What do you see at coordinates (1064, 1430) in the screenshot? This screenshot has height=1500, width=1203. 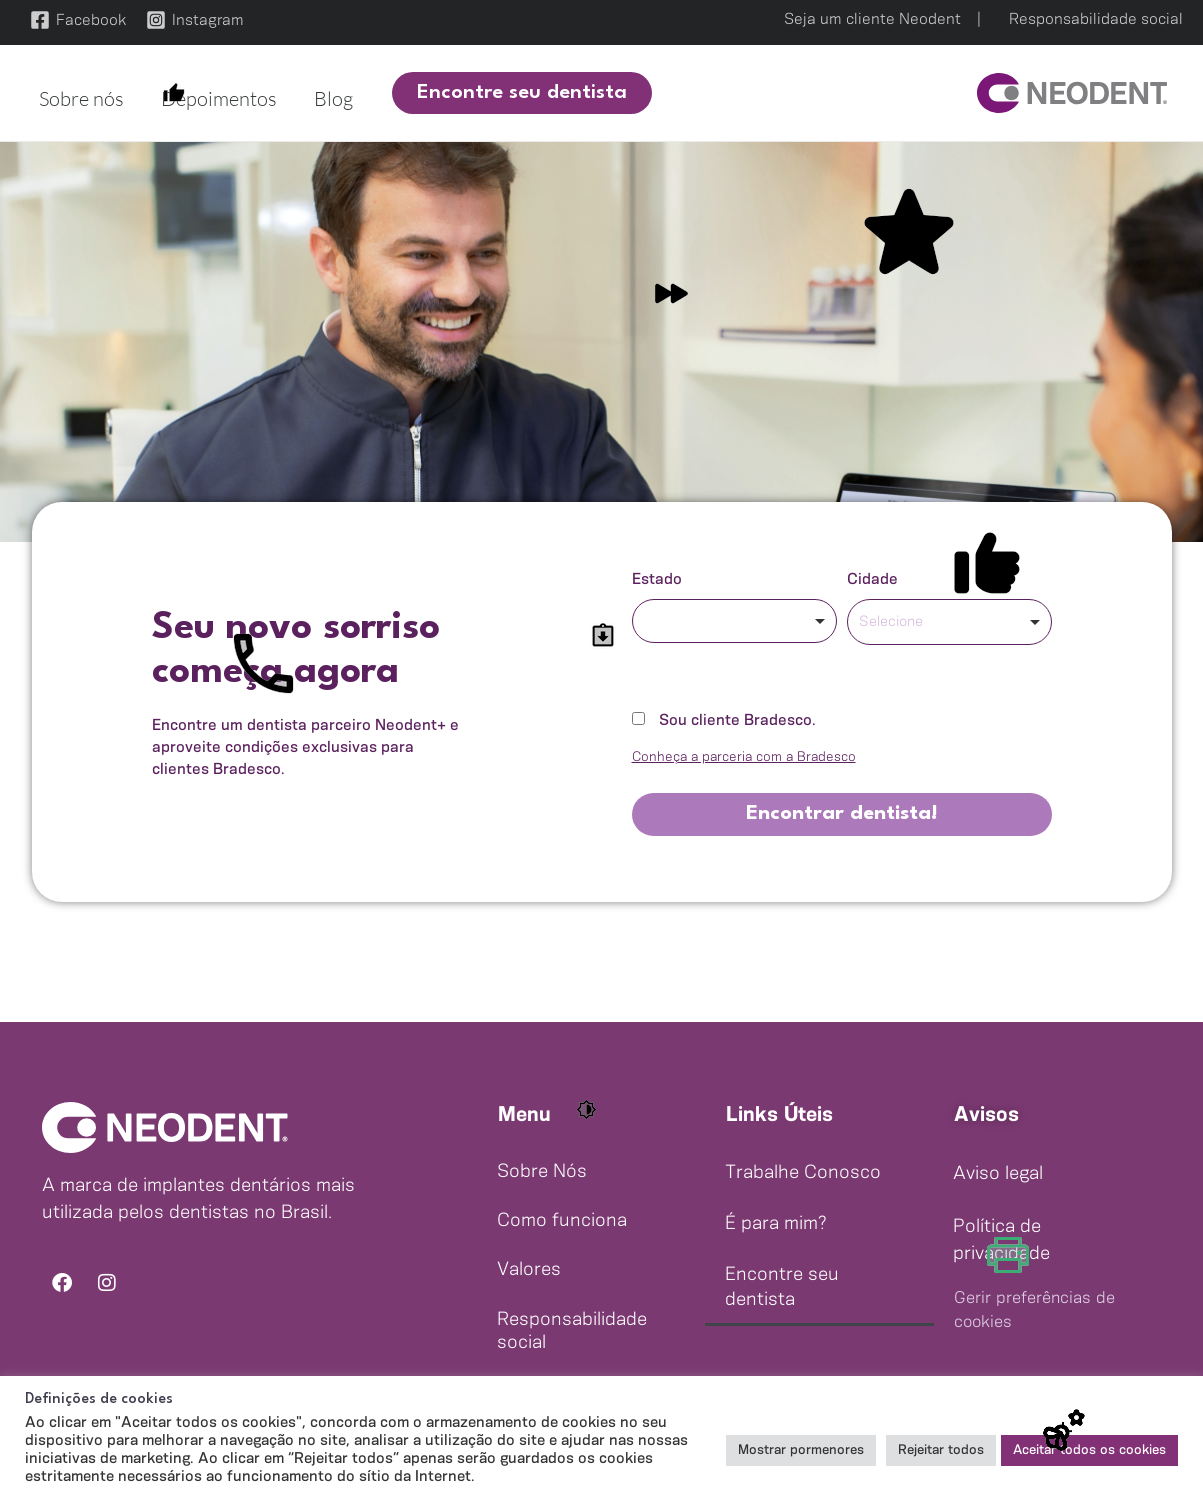 I see `access nature or outdoor-related emoji` at bounding box center [1064, 1430].